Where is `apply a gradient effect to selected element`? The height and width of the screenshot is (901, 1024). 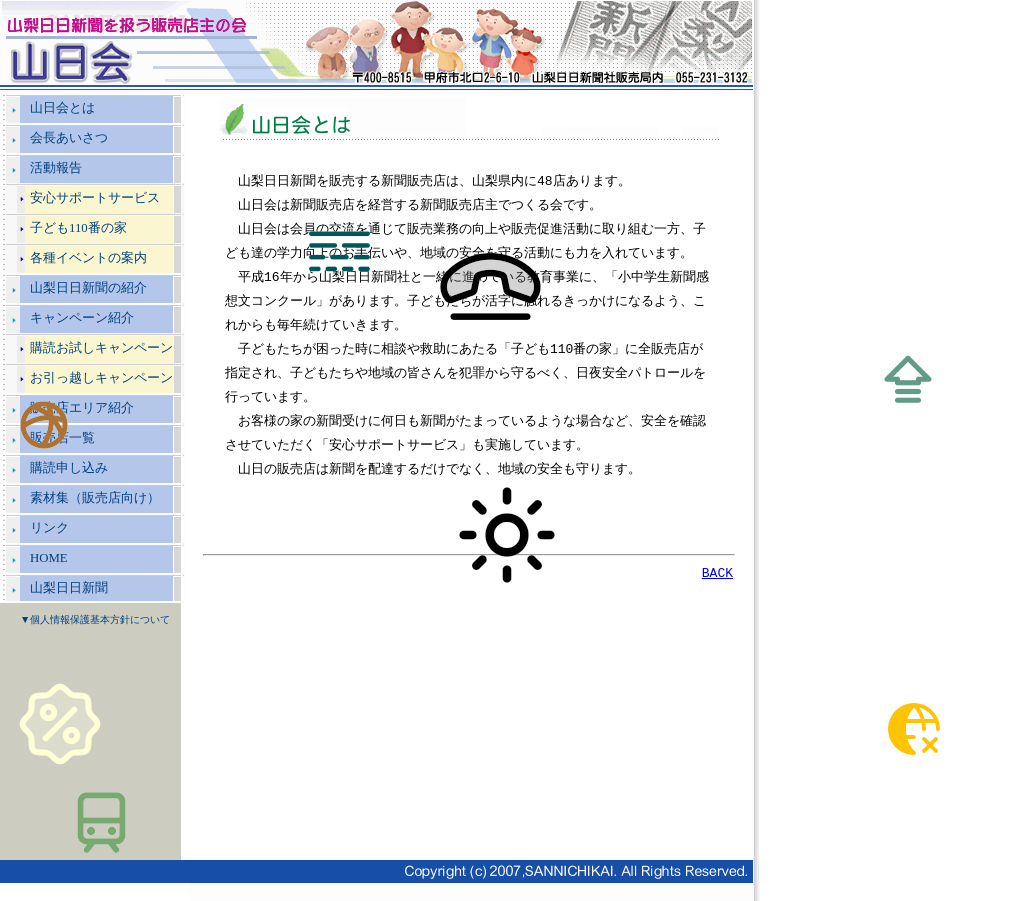
apply a gradient effect to selected element is located at coordinates (339, 252).